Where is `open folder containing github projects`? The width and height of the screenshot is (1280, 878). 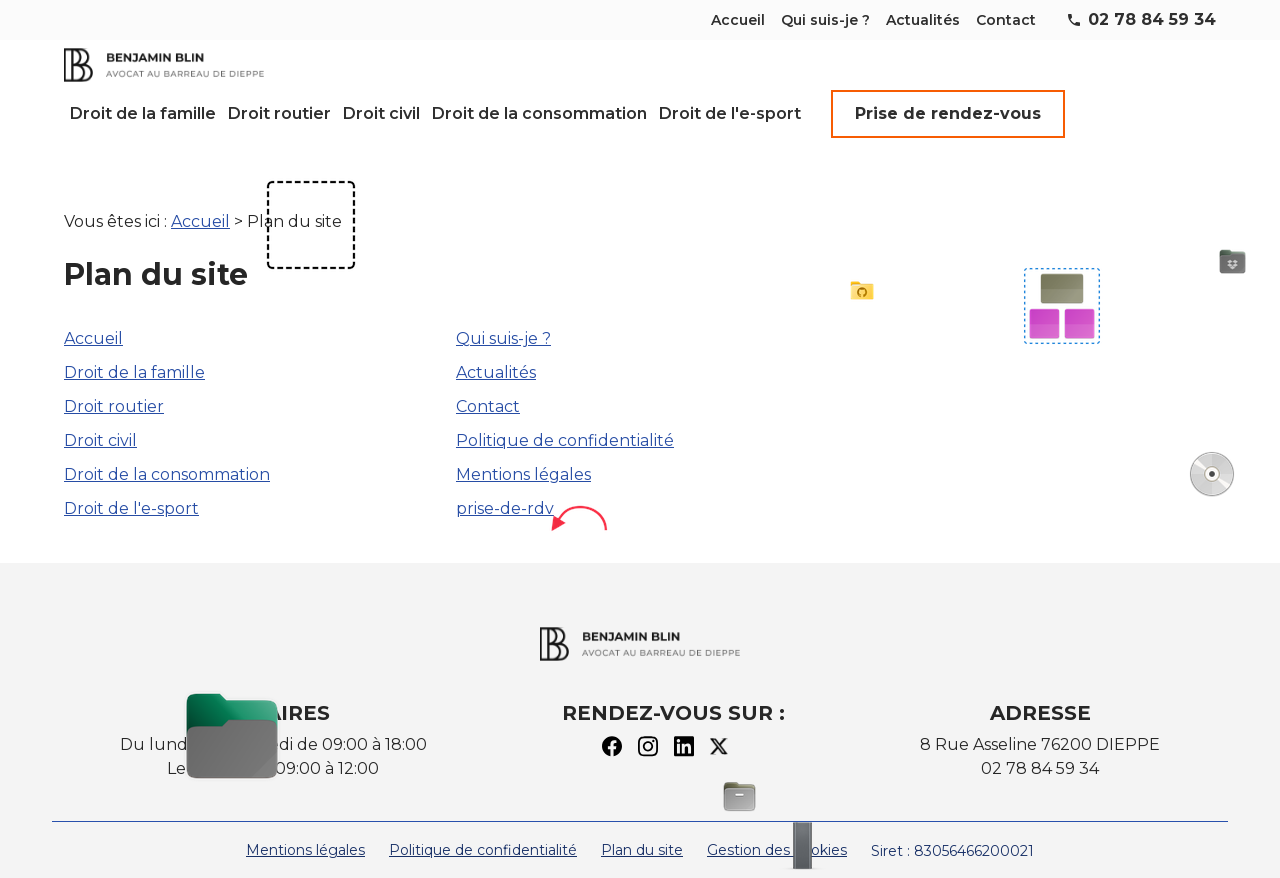
open folder containing github projects is located at coordinates (862, 291).